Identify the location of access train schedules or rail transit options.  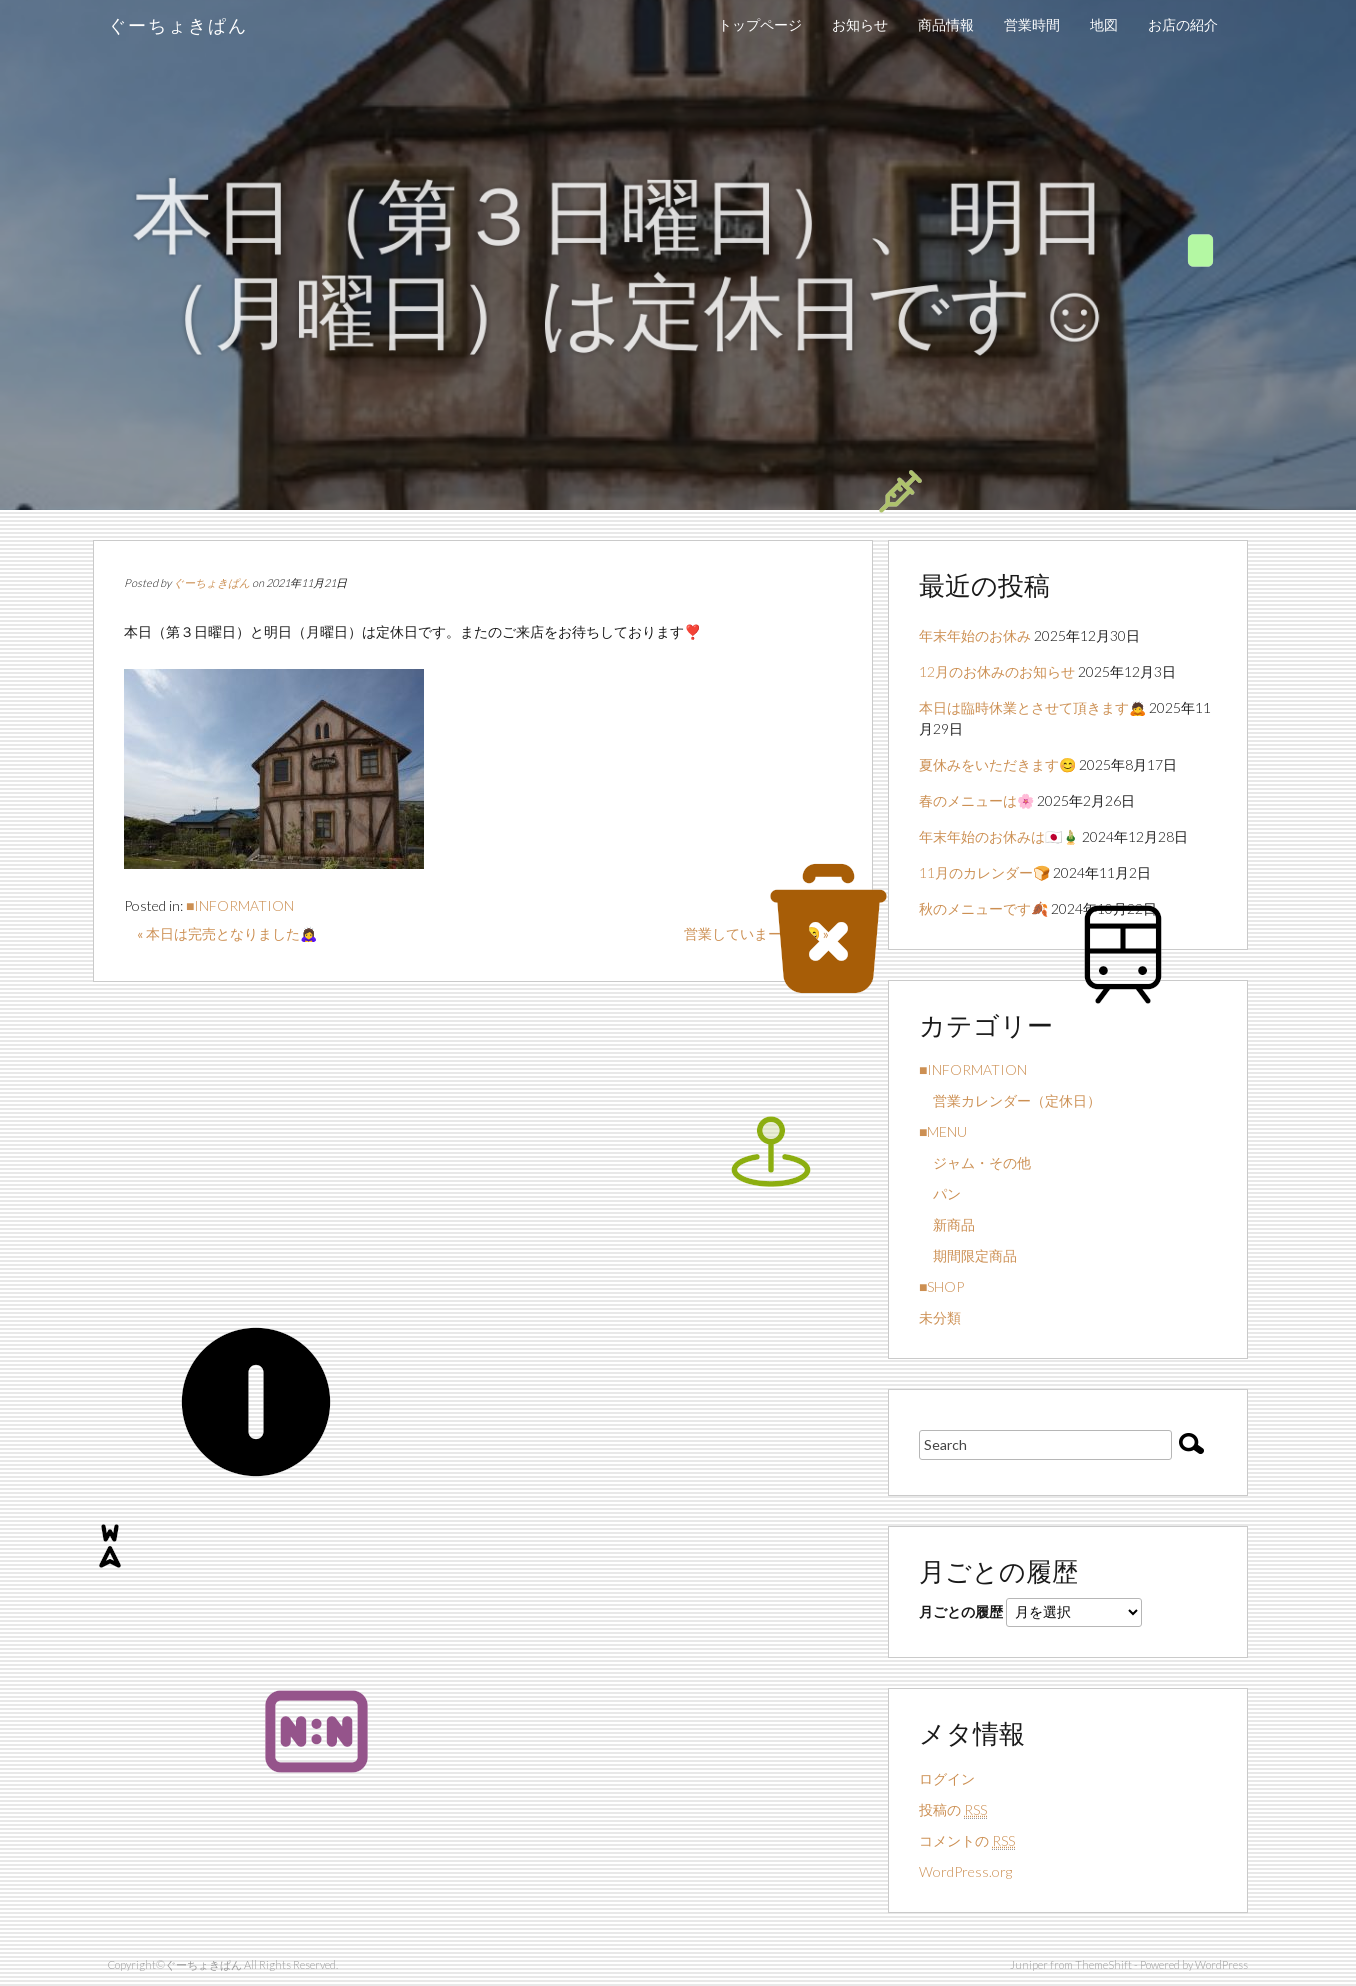
(1123, 951).